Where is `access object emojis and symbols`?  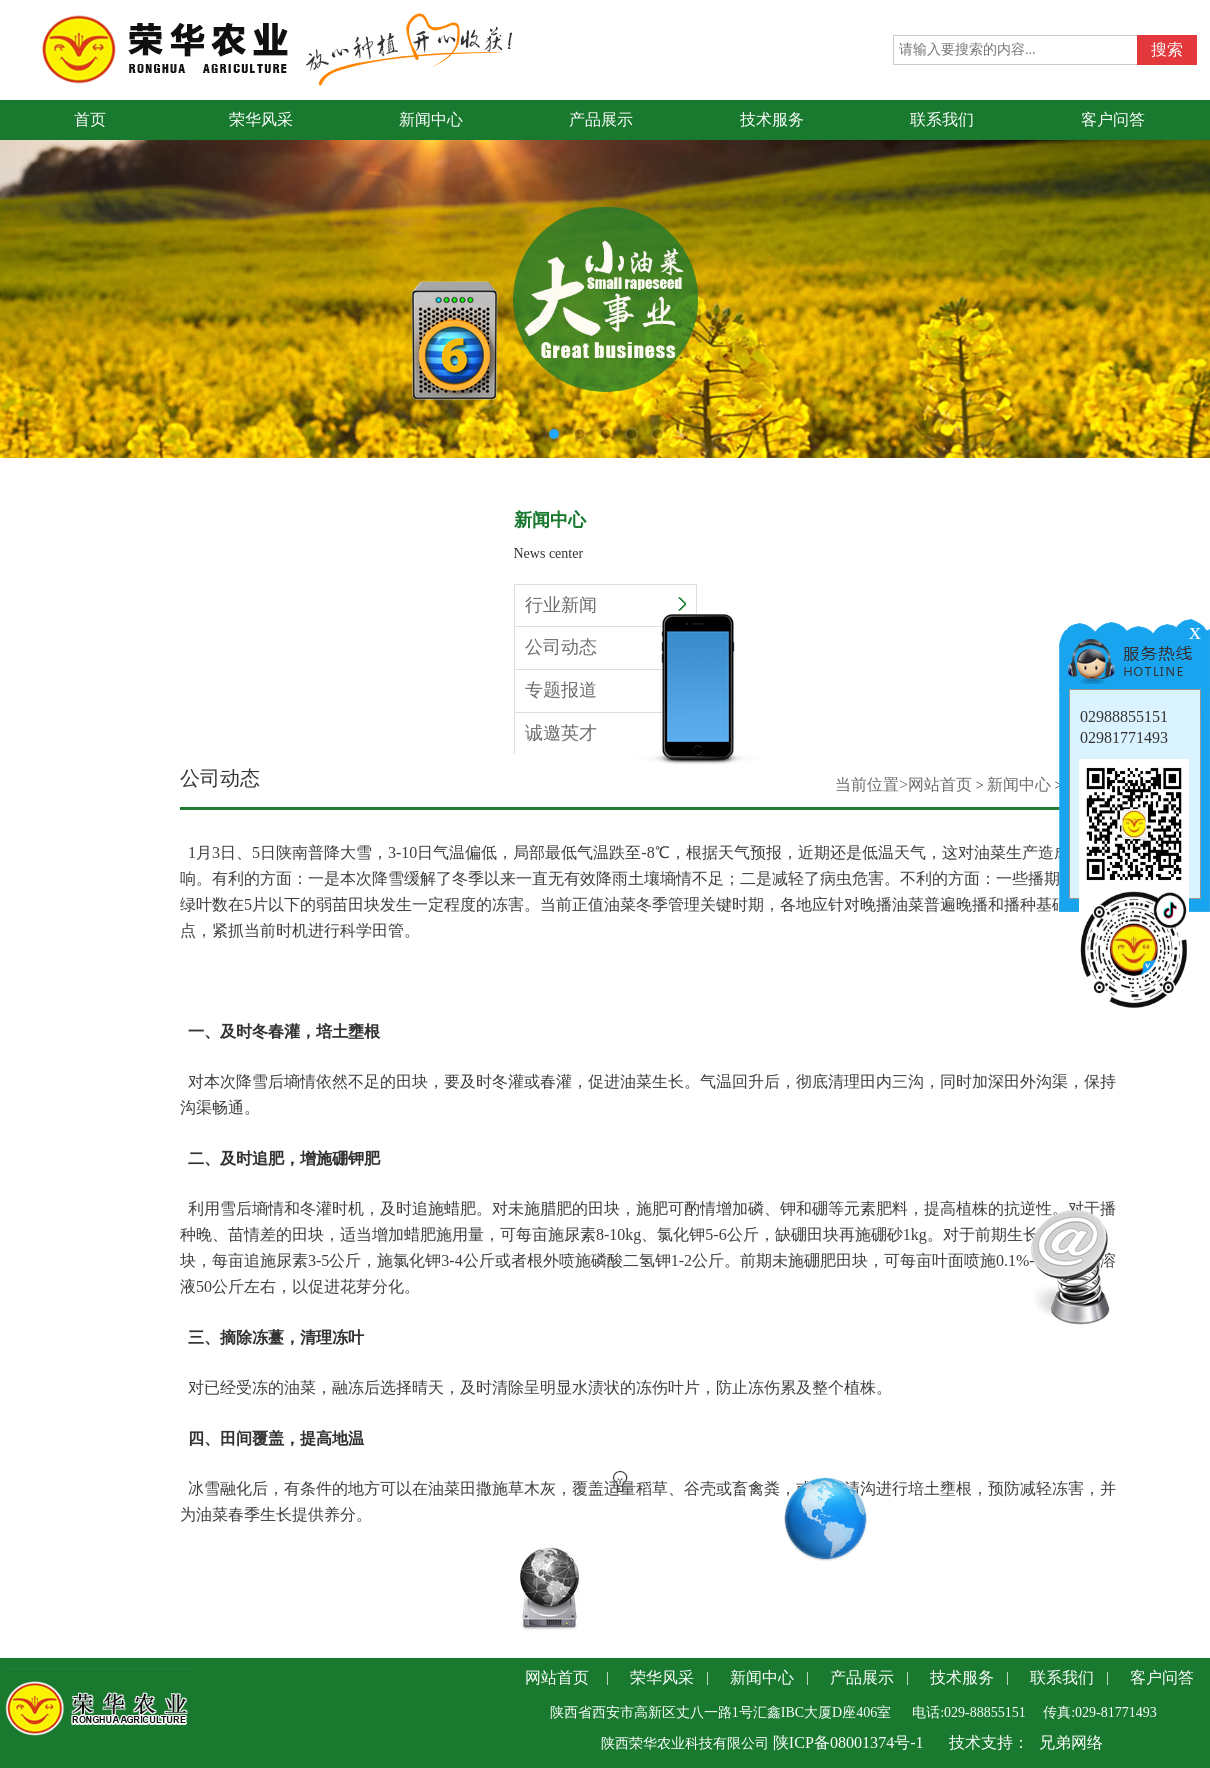
access object emojis and symbols is located at coordinates (619, 1481).